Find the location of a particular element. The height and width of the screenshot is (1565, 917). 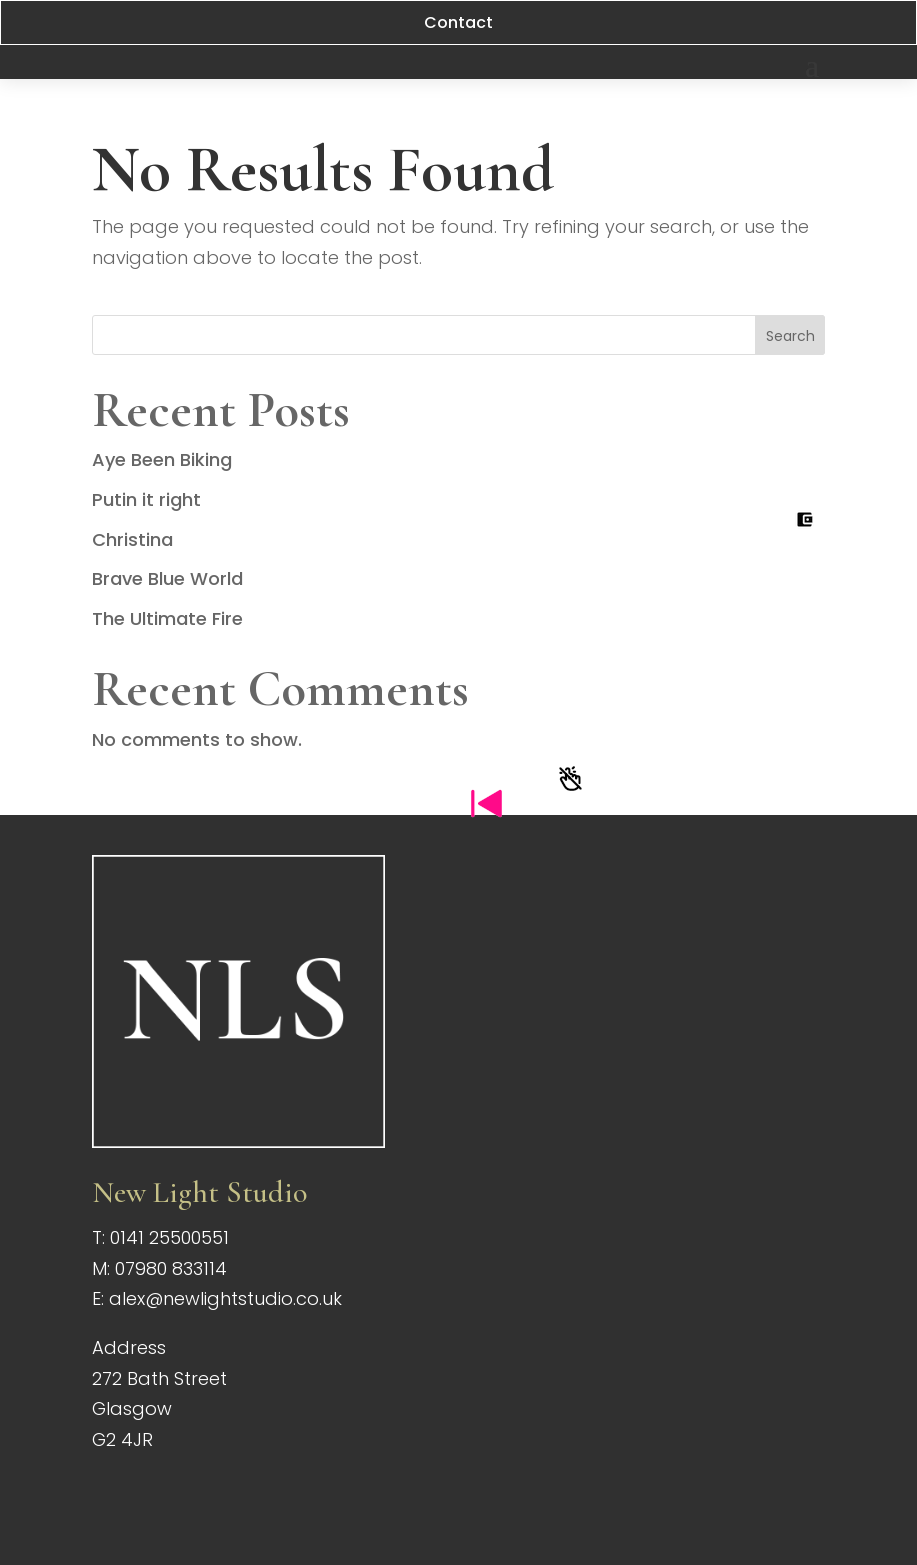

access your digital wallet is located at coordinates (804, 519).